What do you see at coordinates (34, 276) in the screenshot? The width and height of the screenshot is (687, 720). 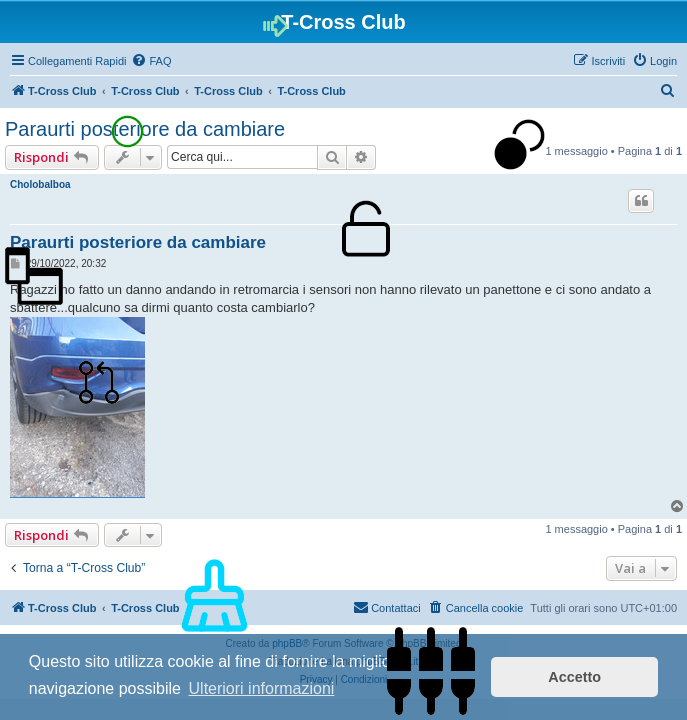 I see `toggle editor layout arrangement` at bounding box center [34, 276].